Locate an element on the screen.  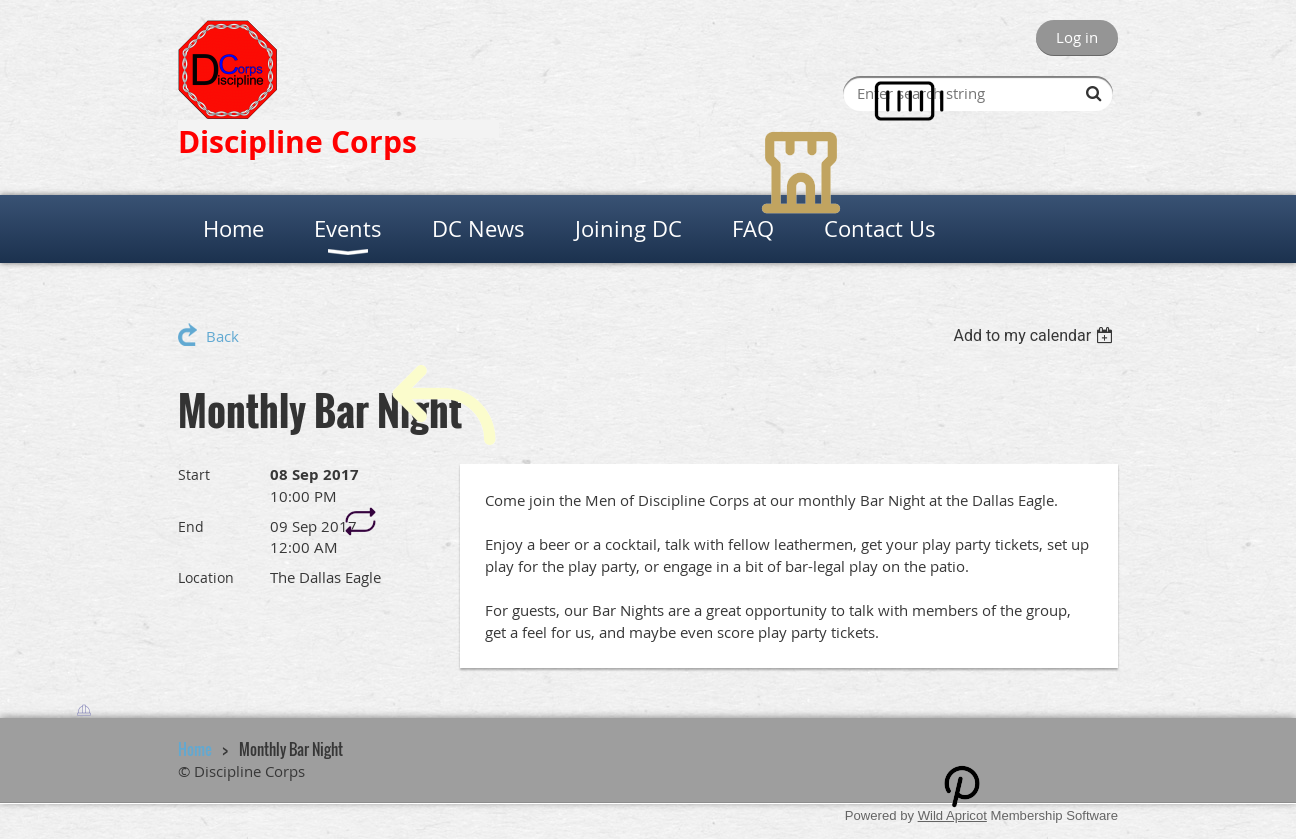
open Pinterest app is located at coordinates (960, 786).